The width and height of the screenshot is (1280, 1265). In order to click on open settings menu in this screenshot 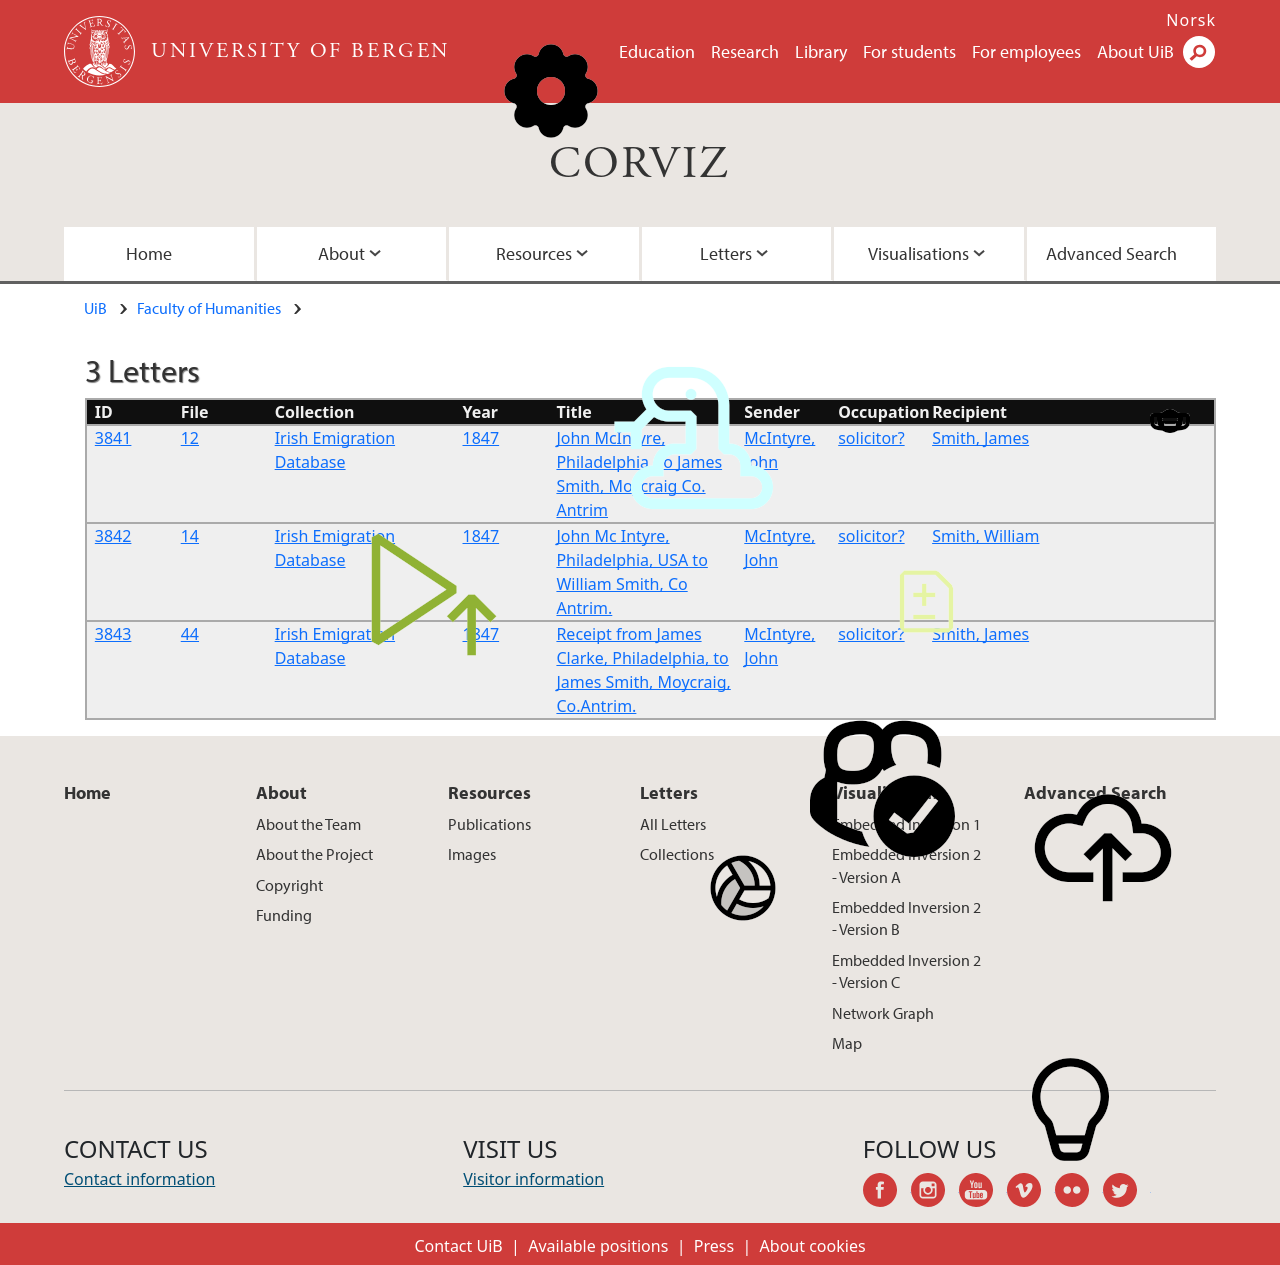, I will do `click(551, 91)`.